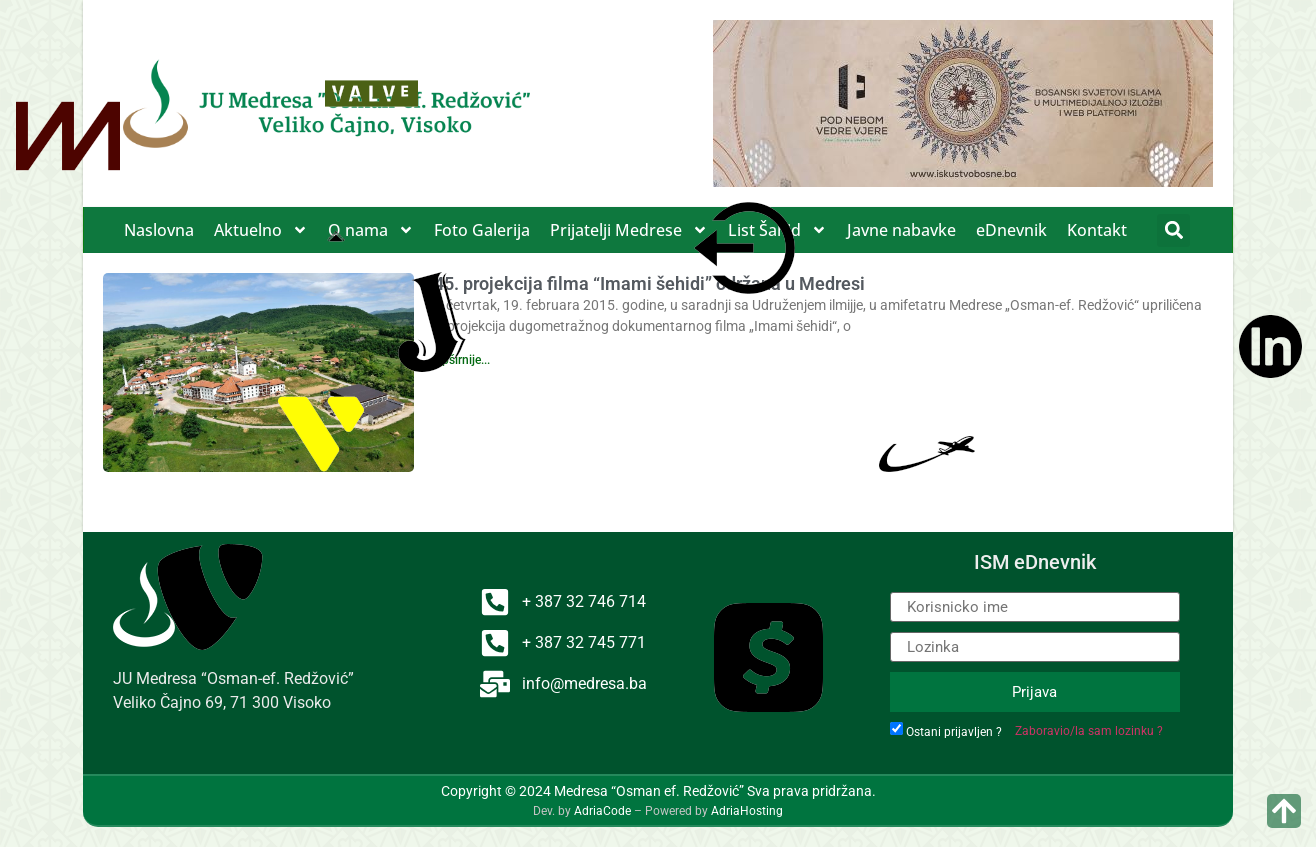 This screenshot has height=847, width=1316. Describe the element at coordinates (321, 434) in the screenshot. I see `vultr cloud hosting logo` at that location.